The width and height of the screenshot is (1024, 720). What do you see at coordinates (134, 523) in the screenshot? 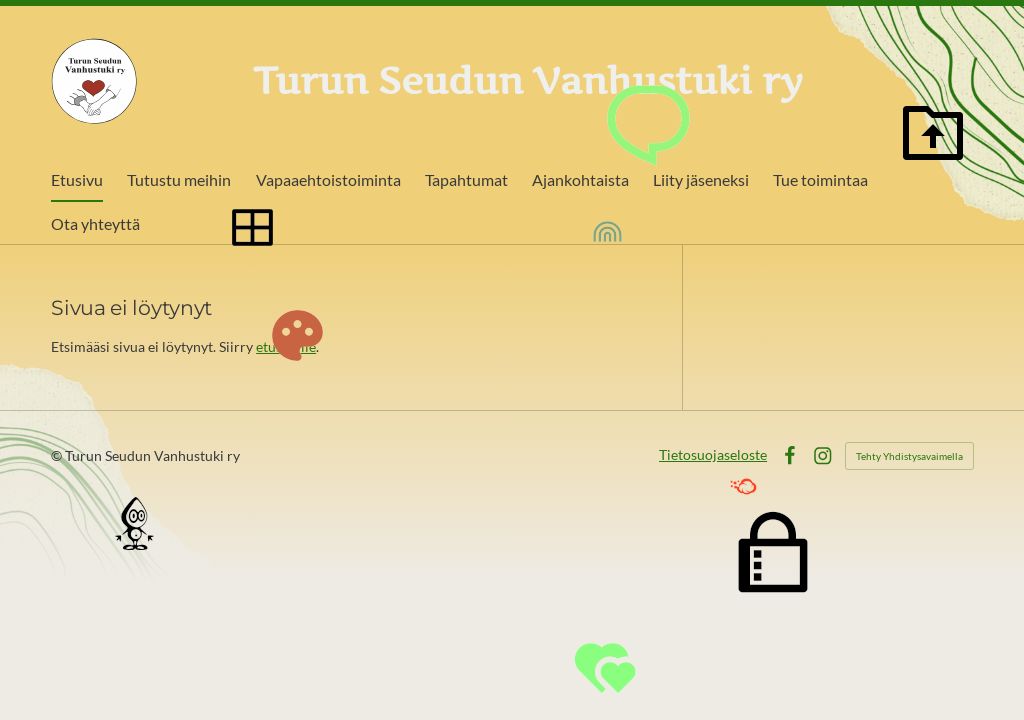
I see `visit the CodeProject website` at bounding box center [134, 523].